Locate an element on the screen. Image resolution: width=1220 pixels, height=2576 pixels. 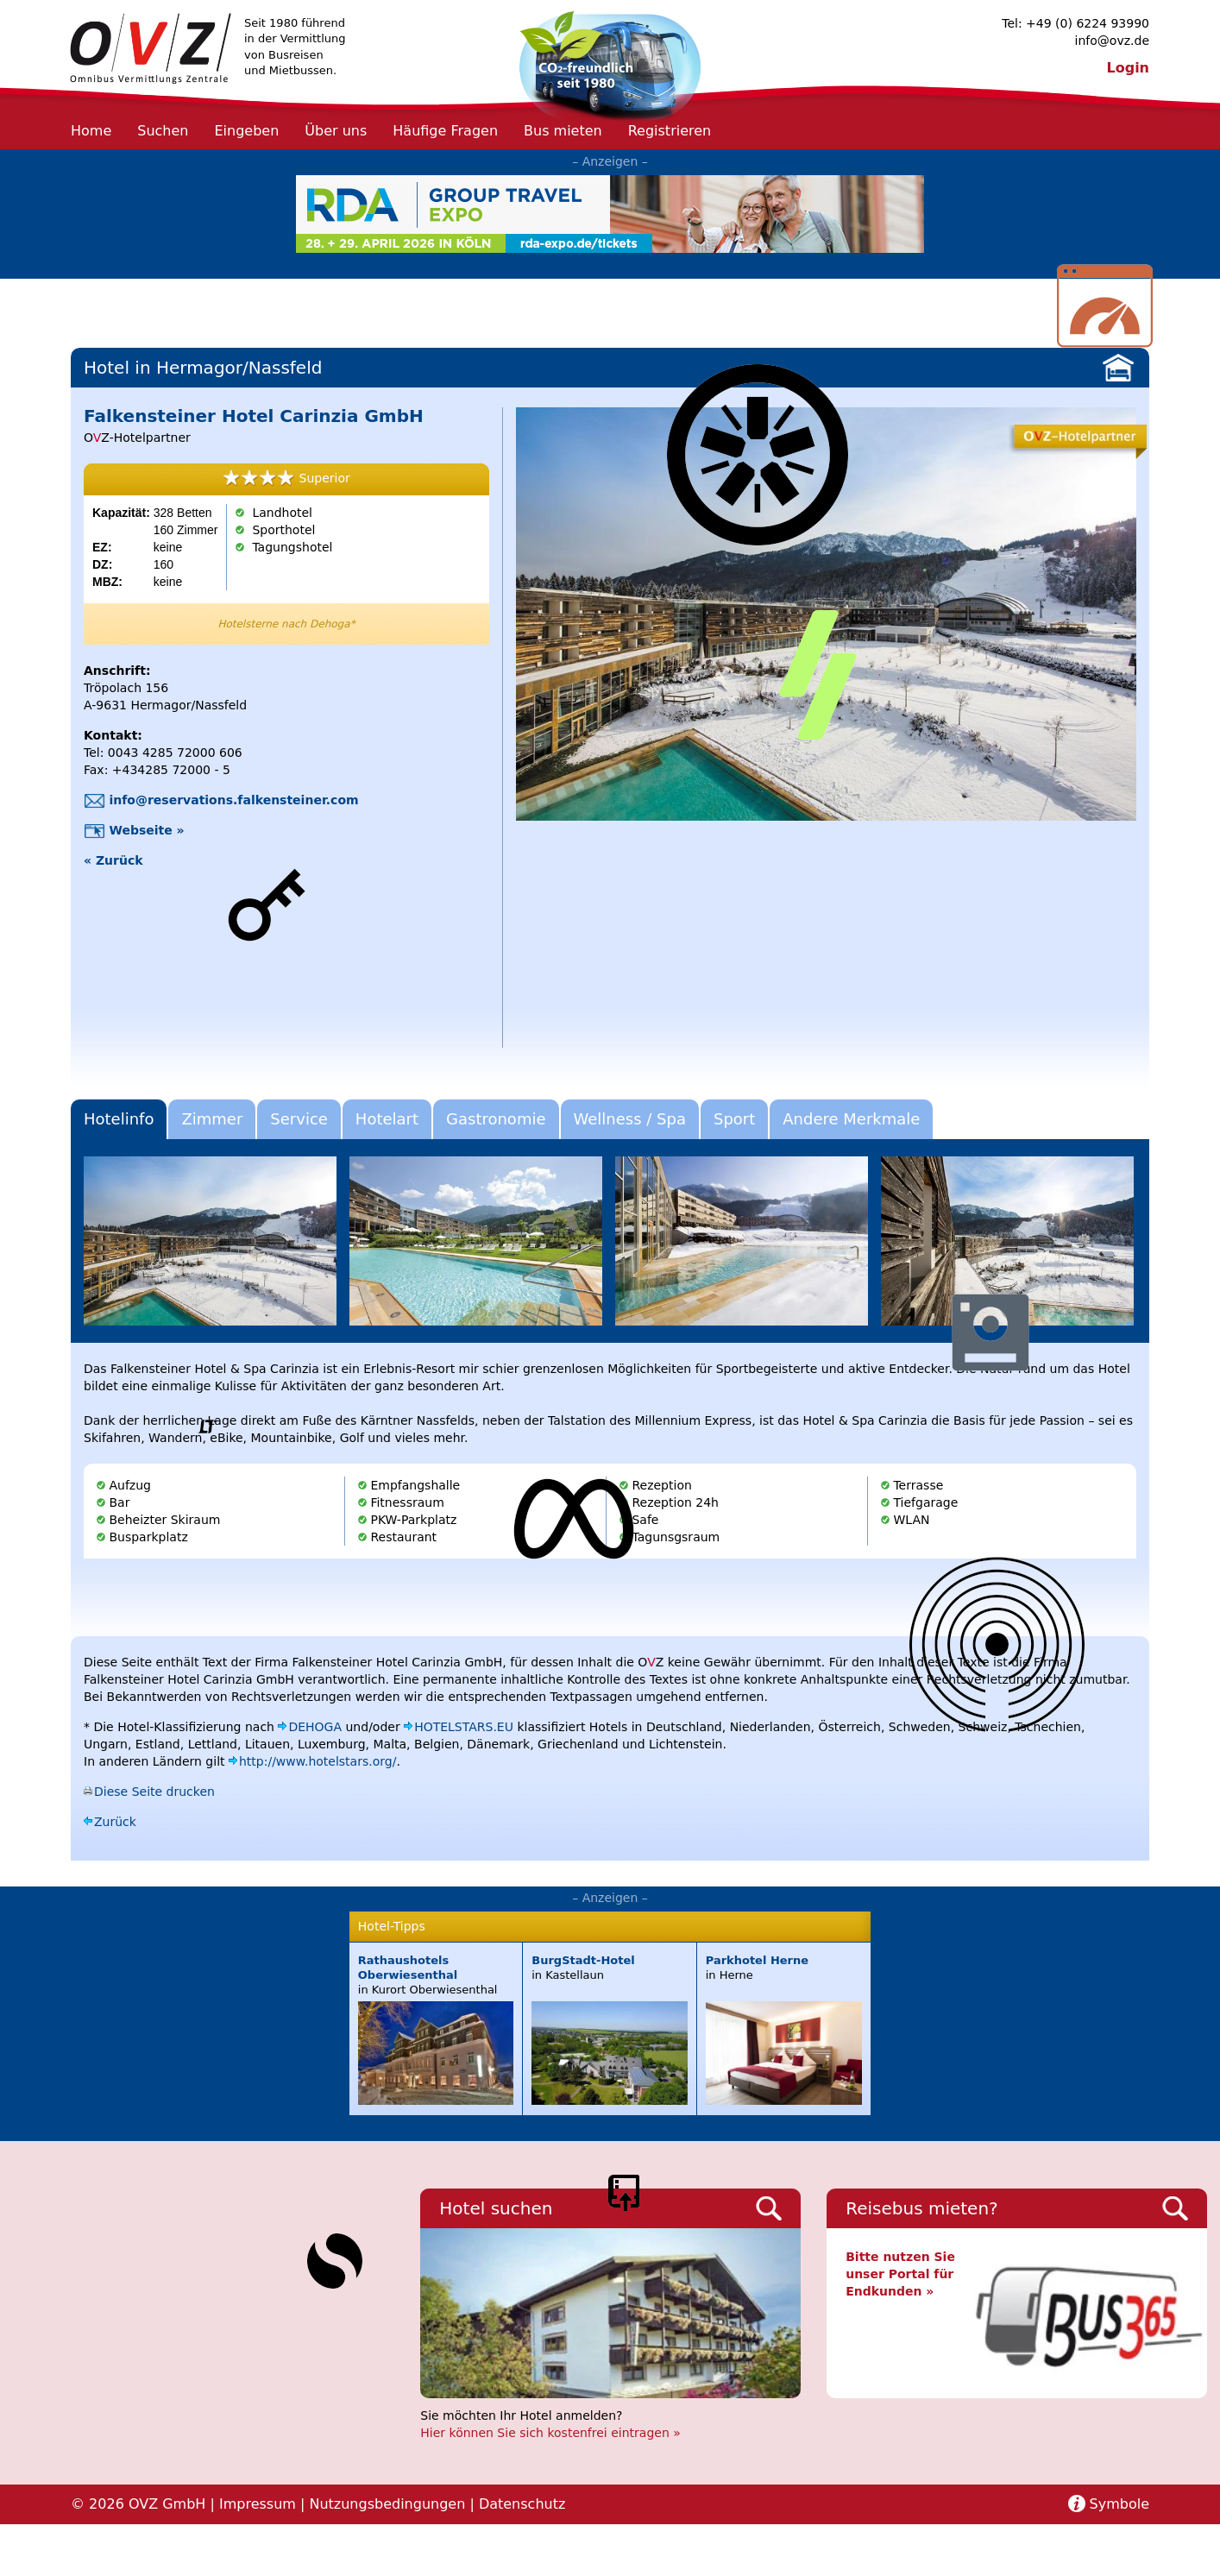
view commit history for a repository is located at coordinates (624, 2192).